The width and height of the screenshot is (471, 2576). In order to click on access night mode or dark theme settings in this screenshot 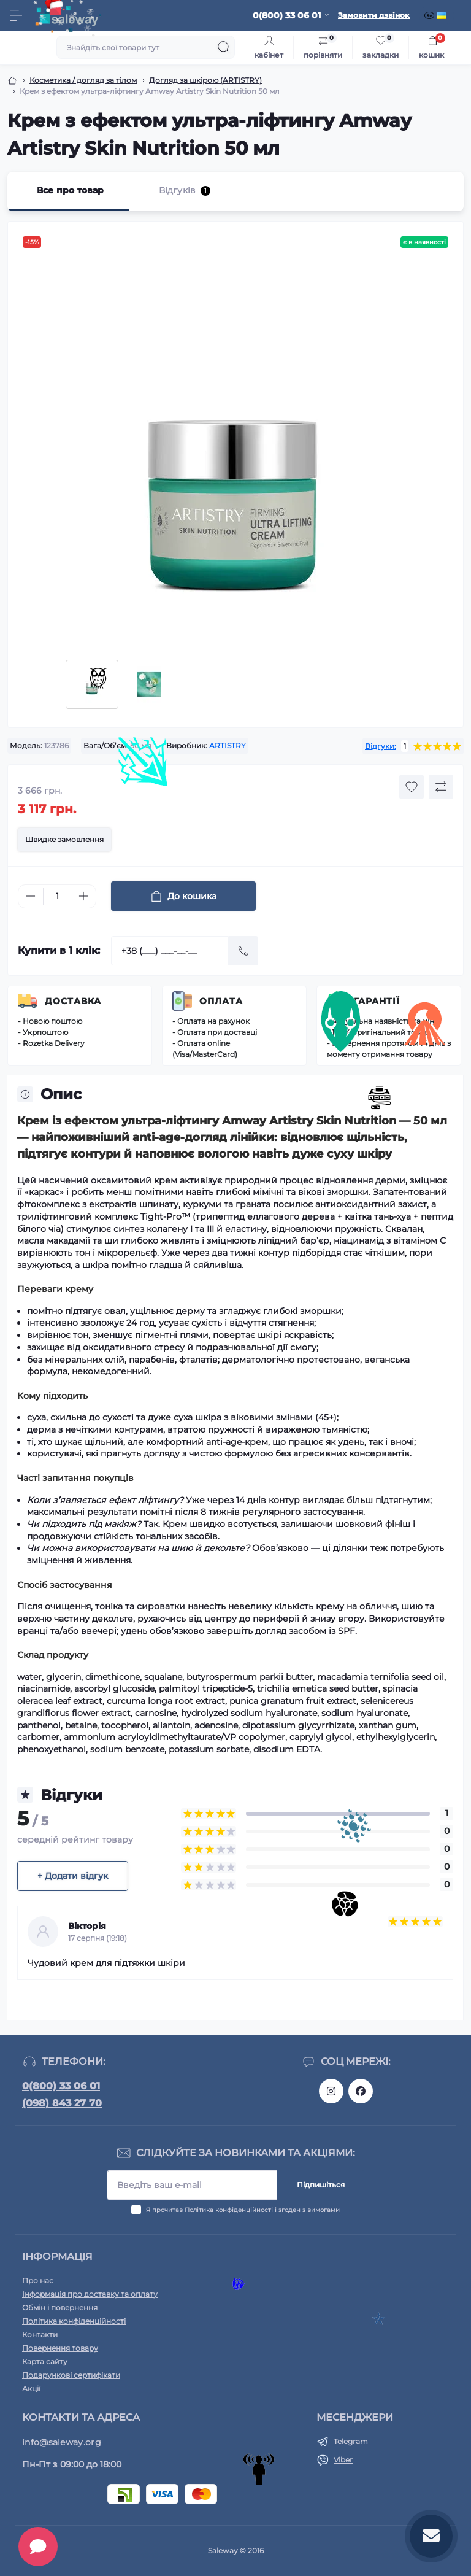, I will do `click(98, 678)`.